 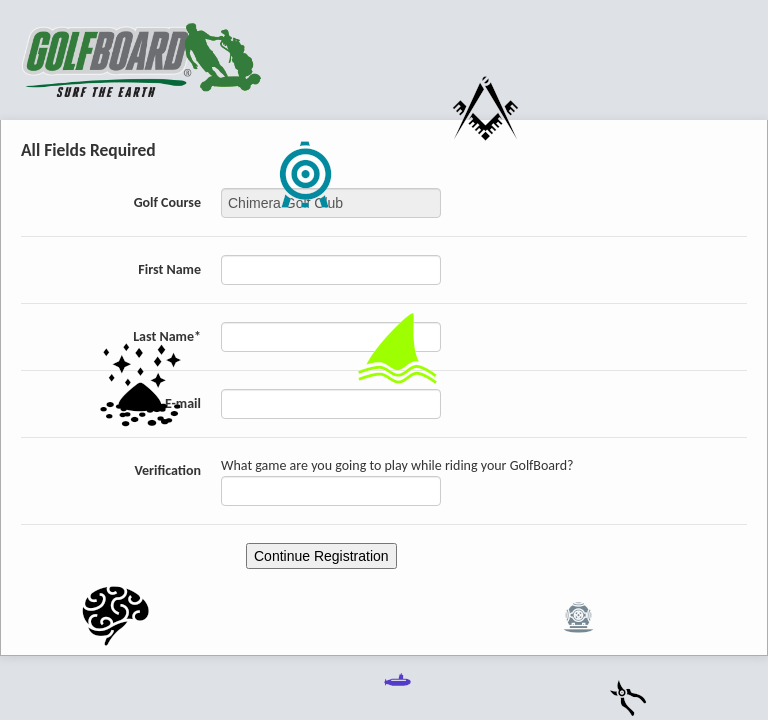 What do you see at coordinates (578, 617) in the screenshot?
I see `access diving or underwater game mode` at bounding box center [578, 617].